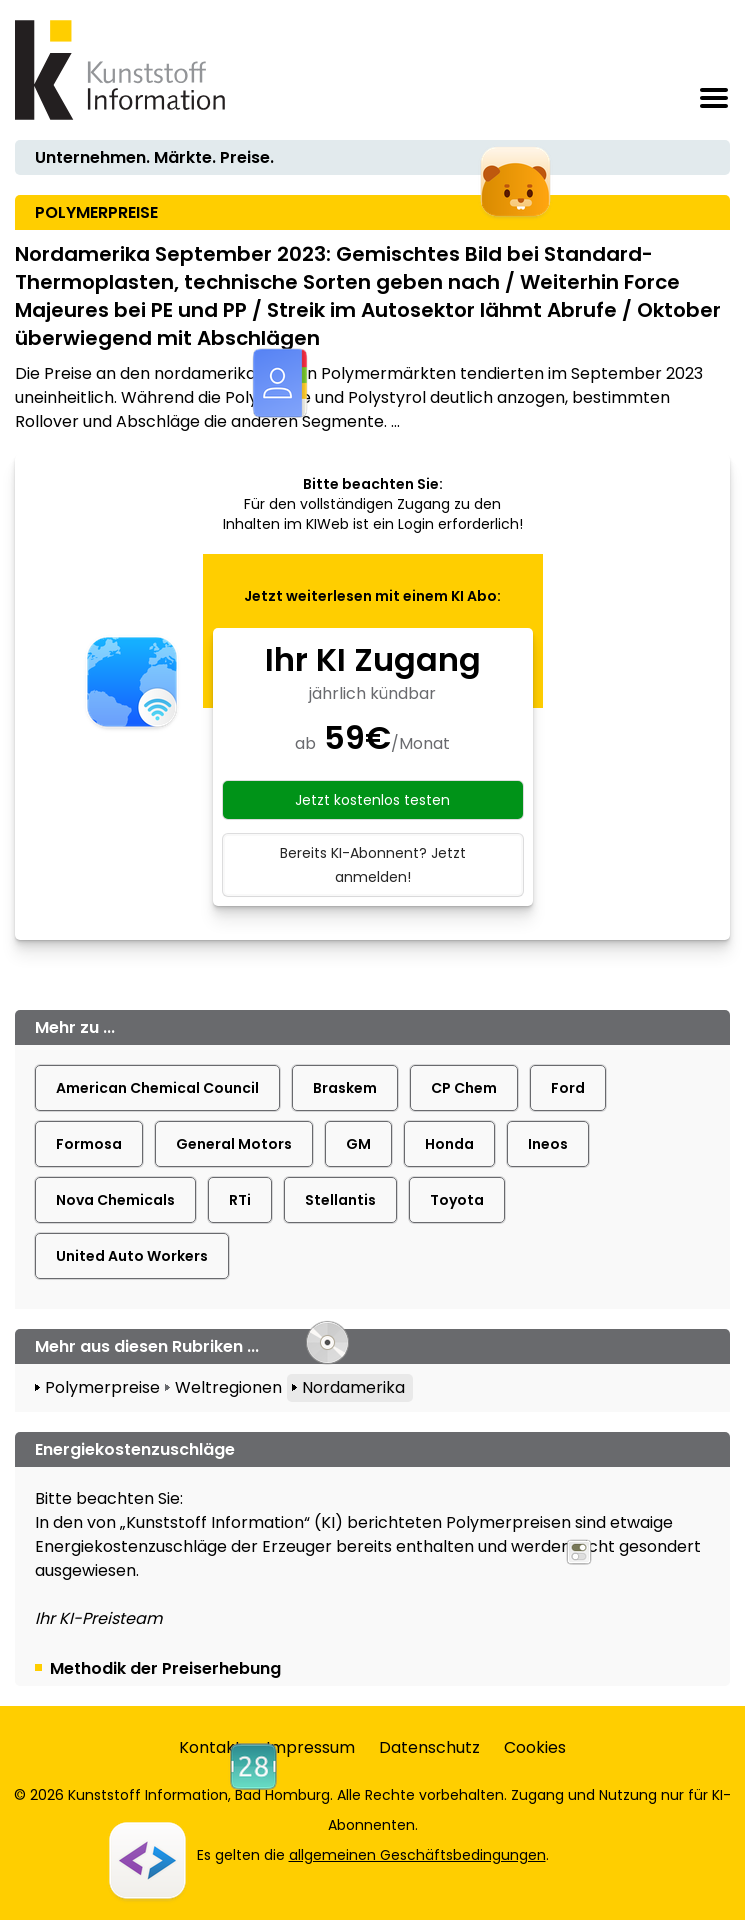 This screenshot has height=1920, width=745. What do you see at coordinates (515, 181) in the screenshot?
I see `open beaver notes app` at bounding box center [515, 181].